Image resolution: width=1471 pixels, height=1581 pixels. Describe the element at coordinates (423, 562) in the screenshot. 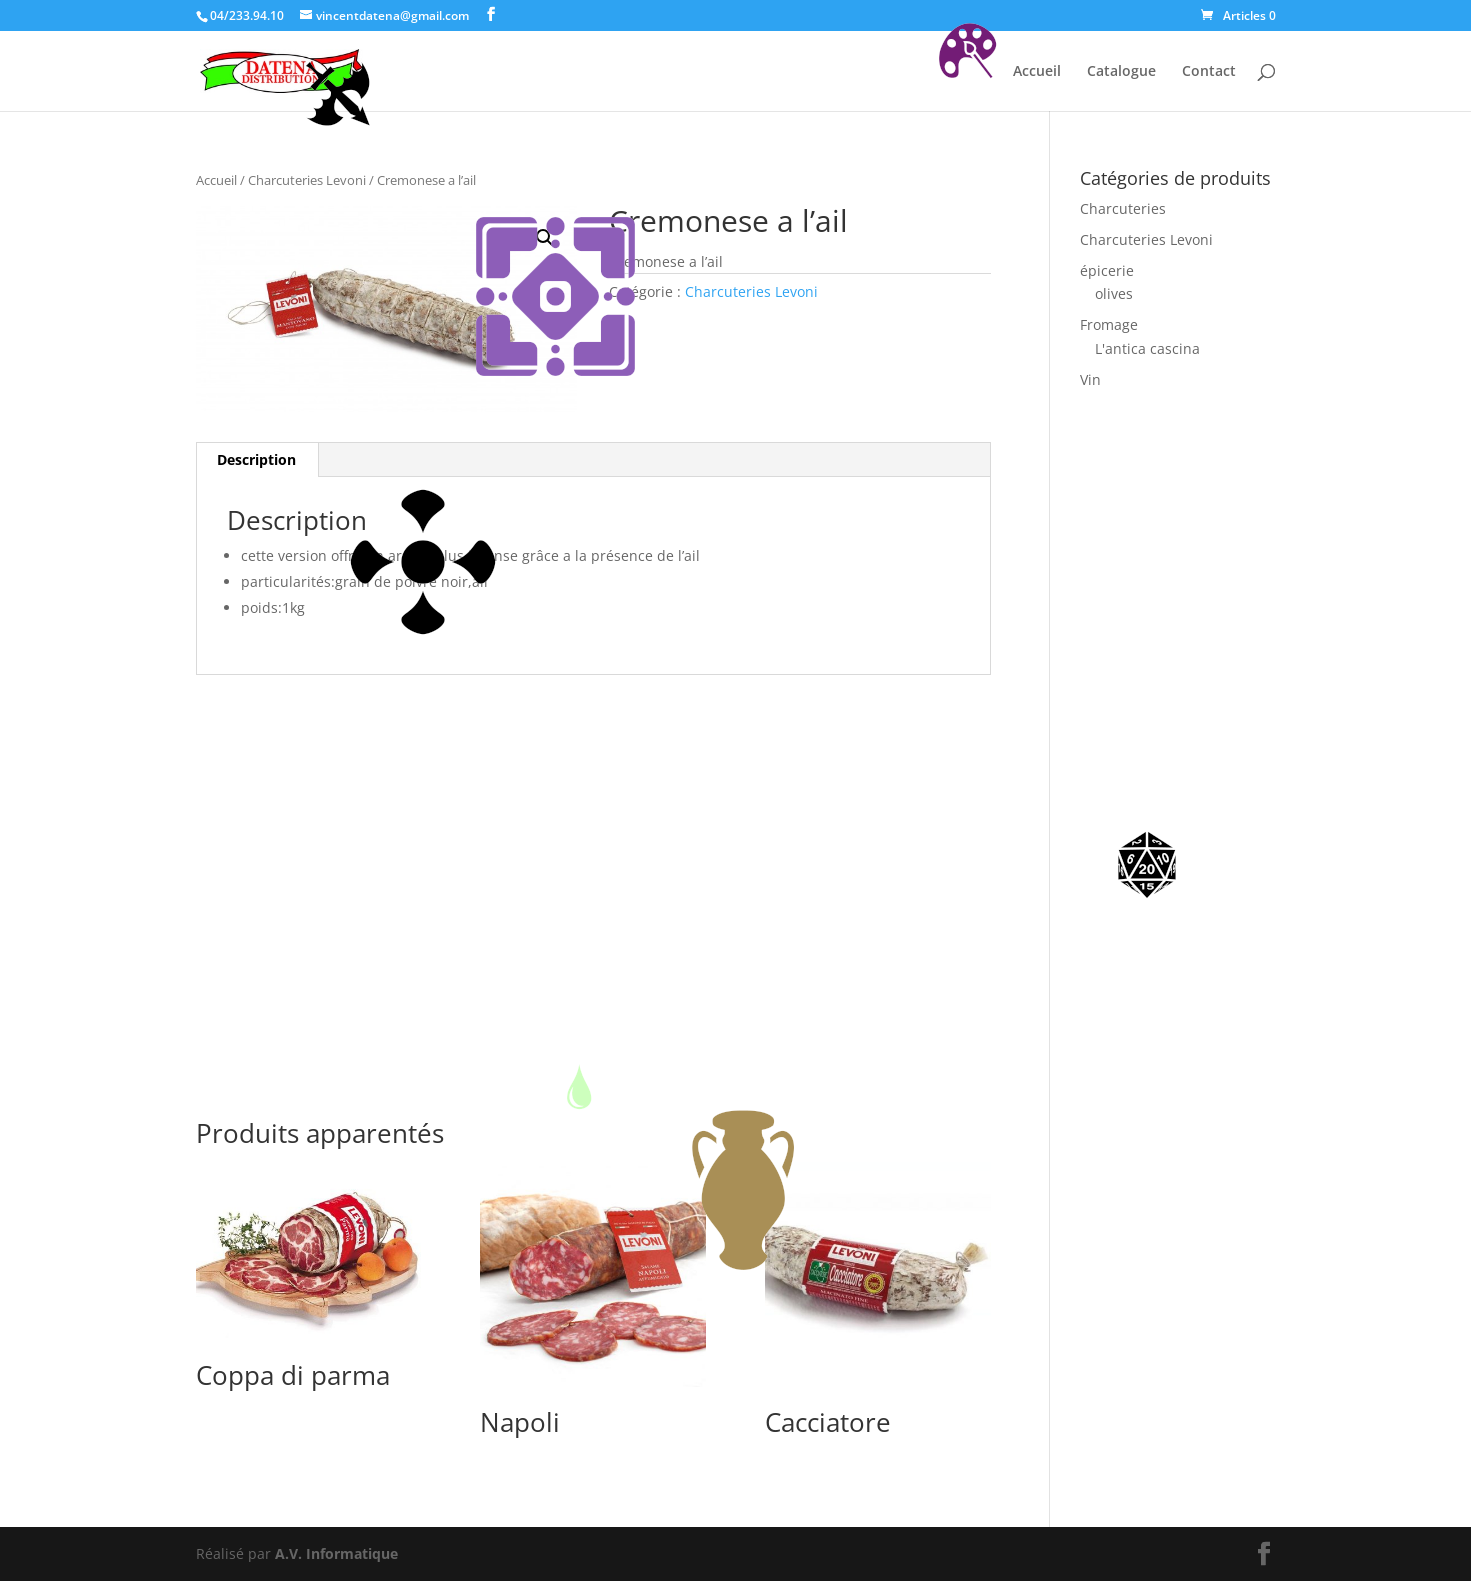

I see `indicates luck or bonus reward in gameplay` at that location.